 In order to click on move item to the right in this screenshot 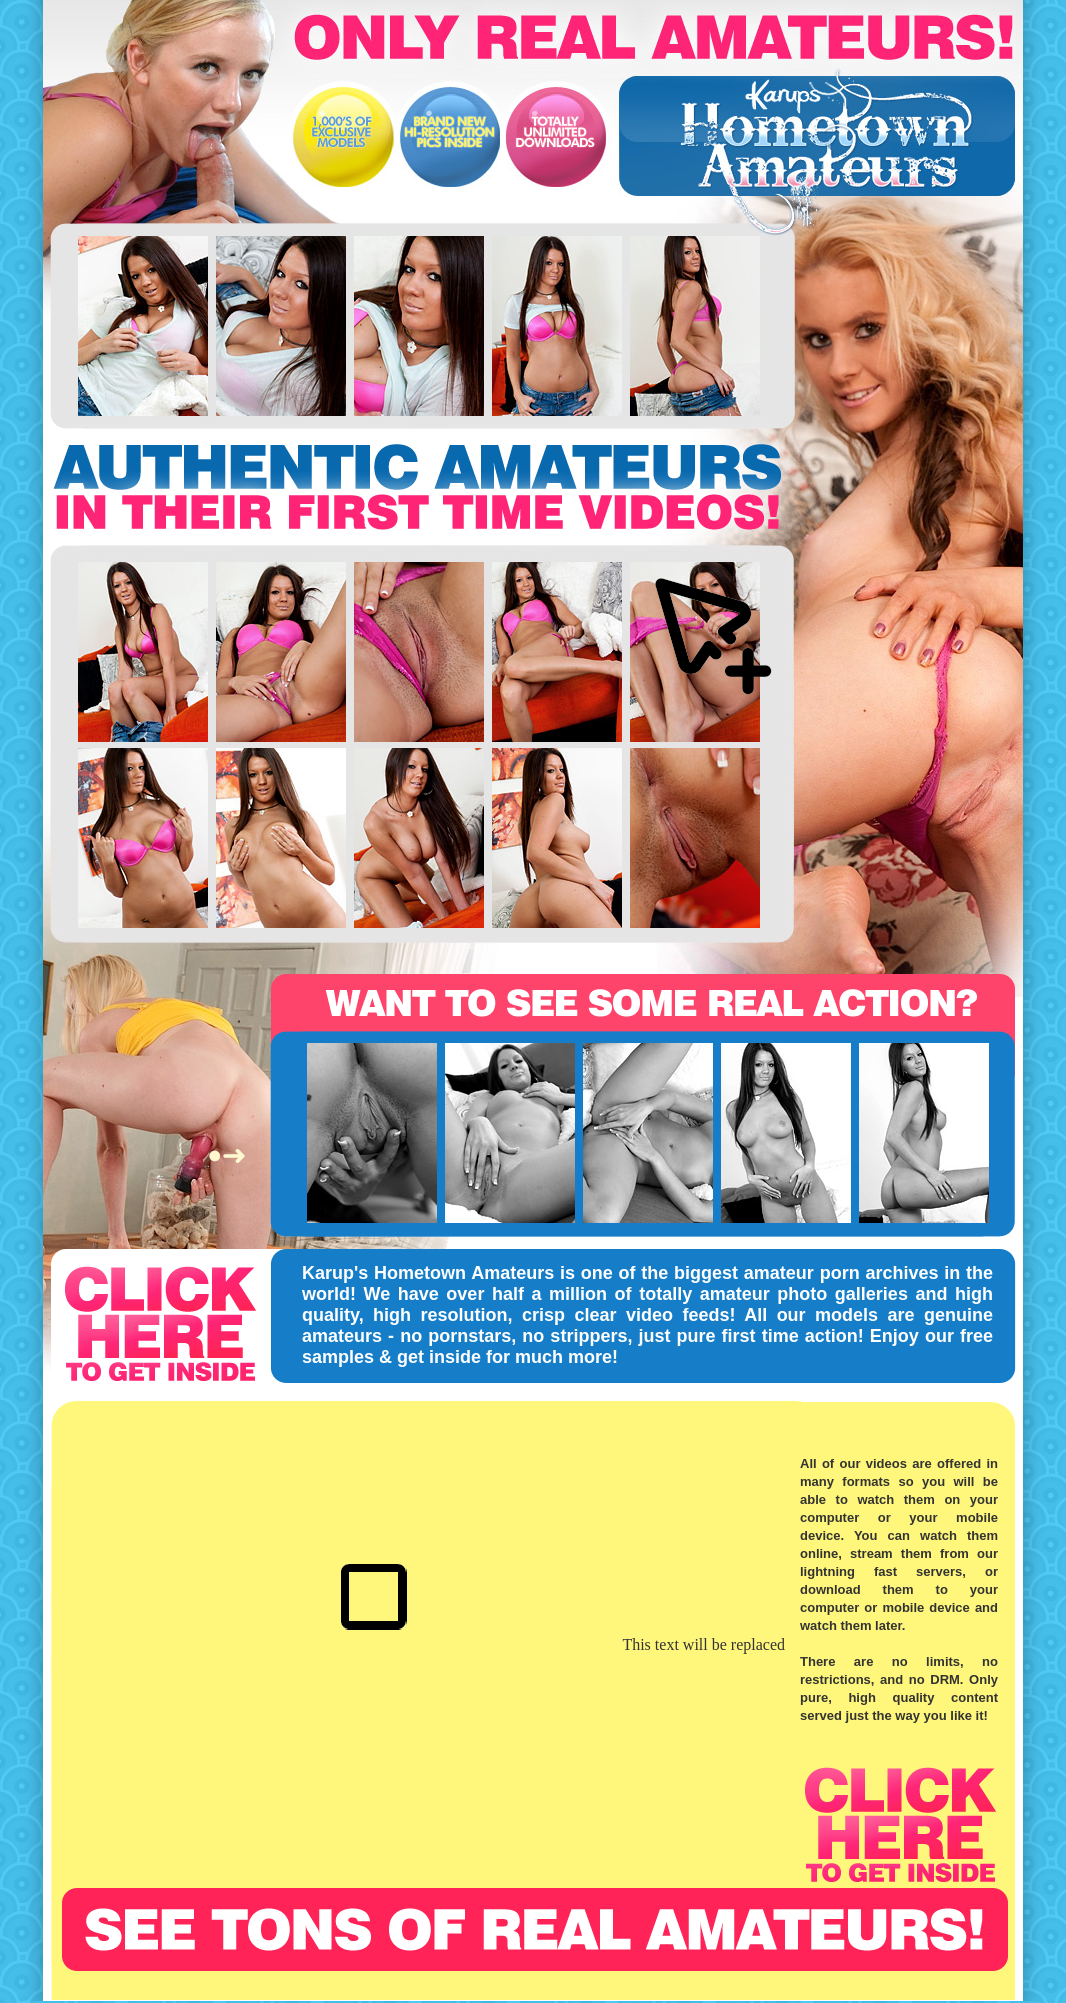, I will do `click(227, 1156)`.